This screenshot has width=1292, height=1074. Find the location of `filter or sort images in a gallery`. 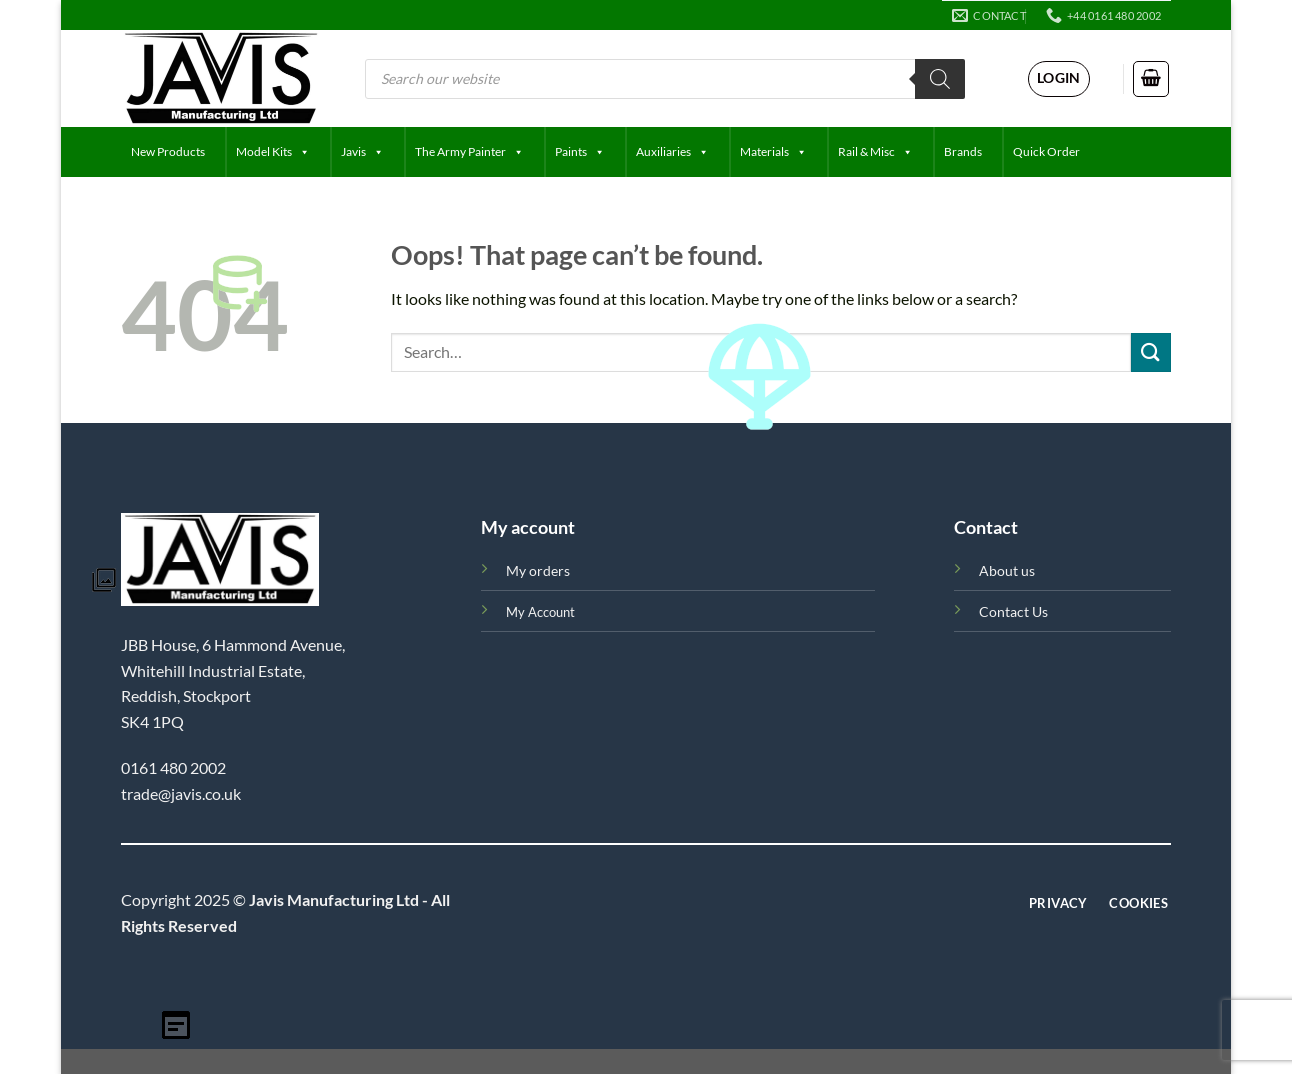

filter or sort images in a gallery is located at coordinates (104, 580).